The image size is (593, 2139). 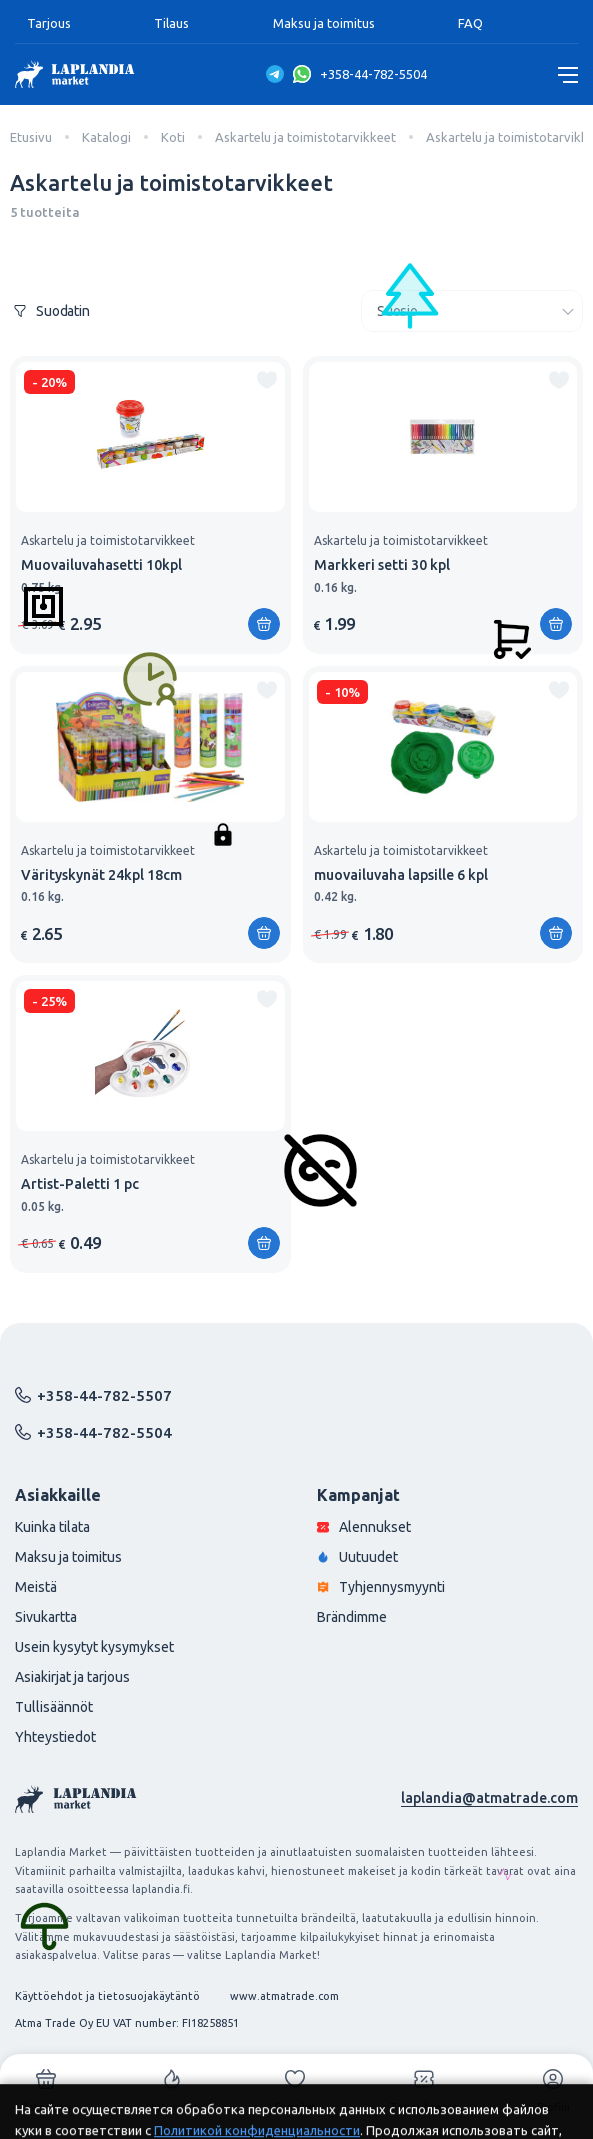 I want to click on view user activity history, so click(x=150, y=679).